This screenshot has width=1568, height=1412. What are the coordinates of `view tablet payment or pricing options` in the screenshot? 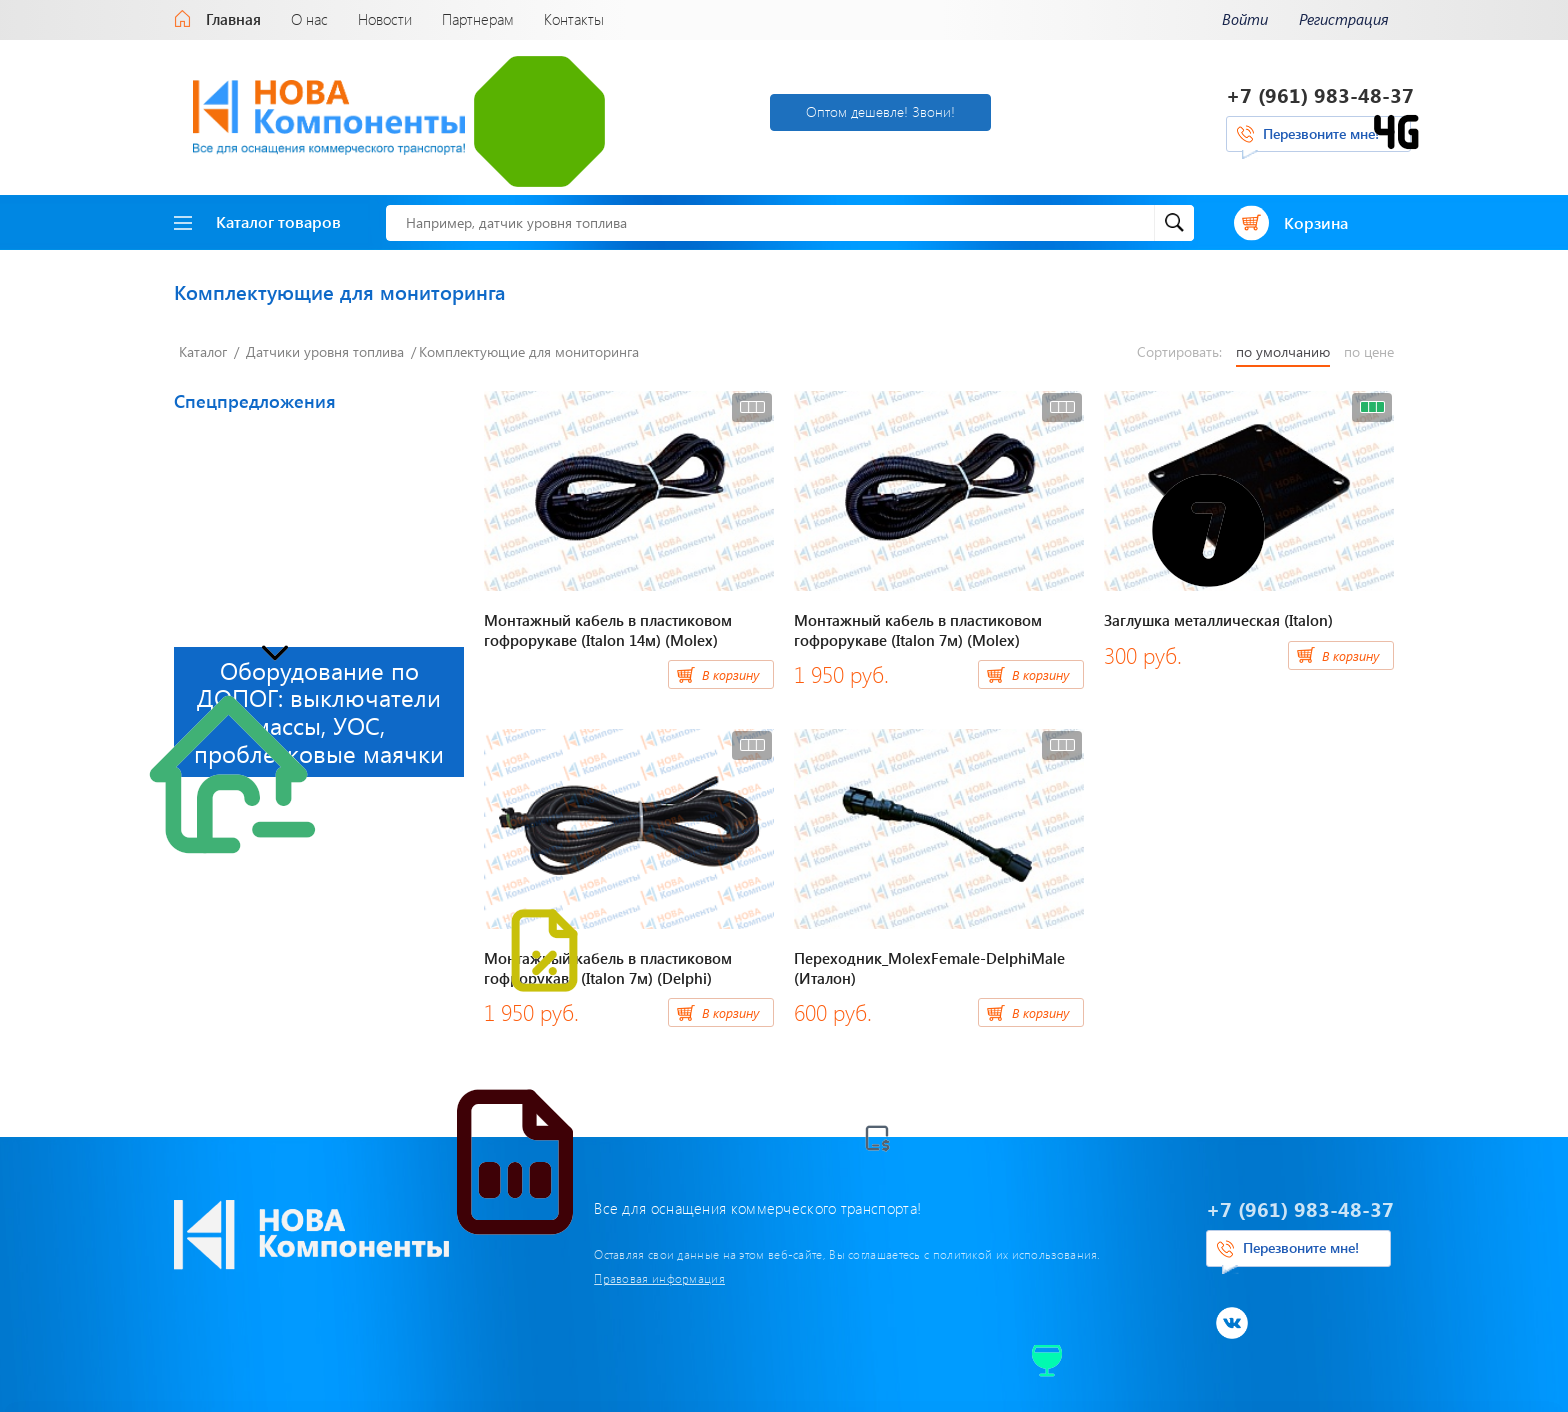 It's located at (877, 1138).